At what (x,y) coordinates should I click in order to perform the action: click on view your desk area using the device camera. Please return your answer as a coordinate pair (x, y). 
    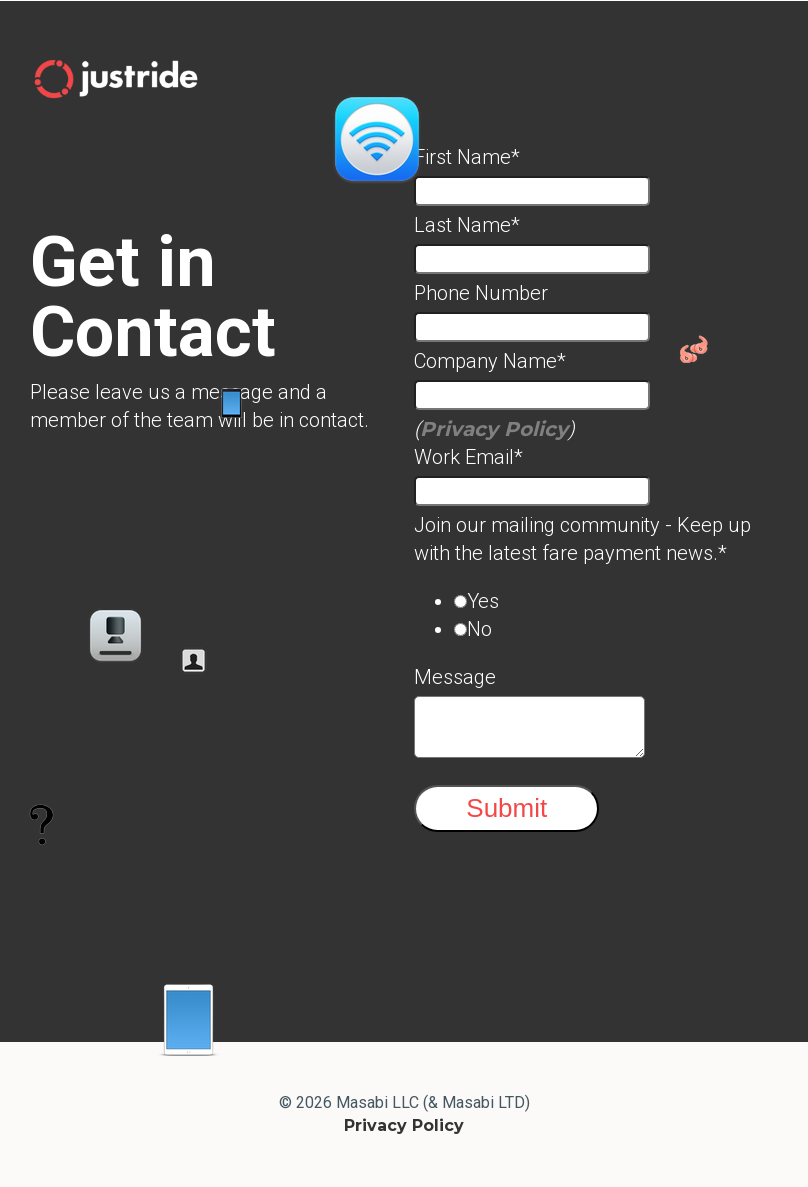
    Looking at the image, I should click on (115, 635).